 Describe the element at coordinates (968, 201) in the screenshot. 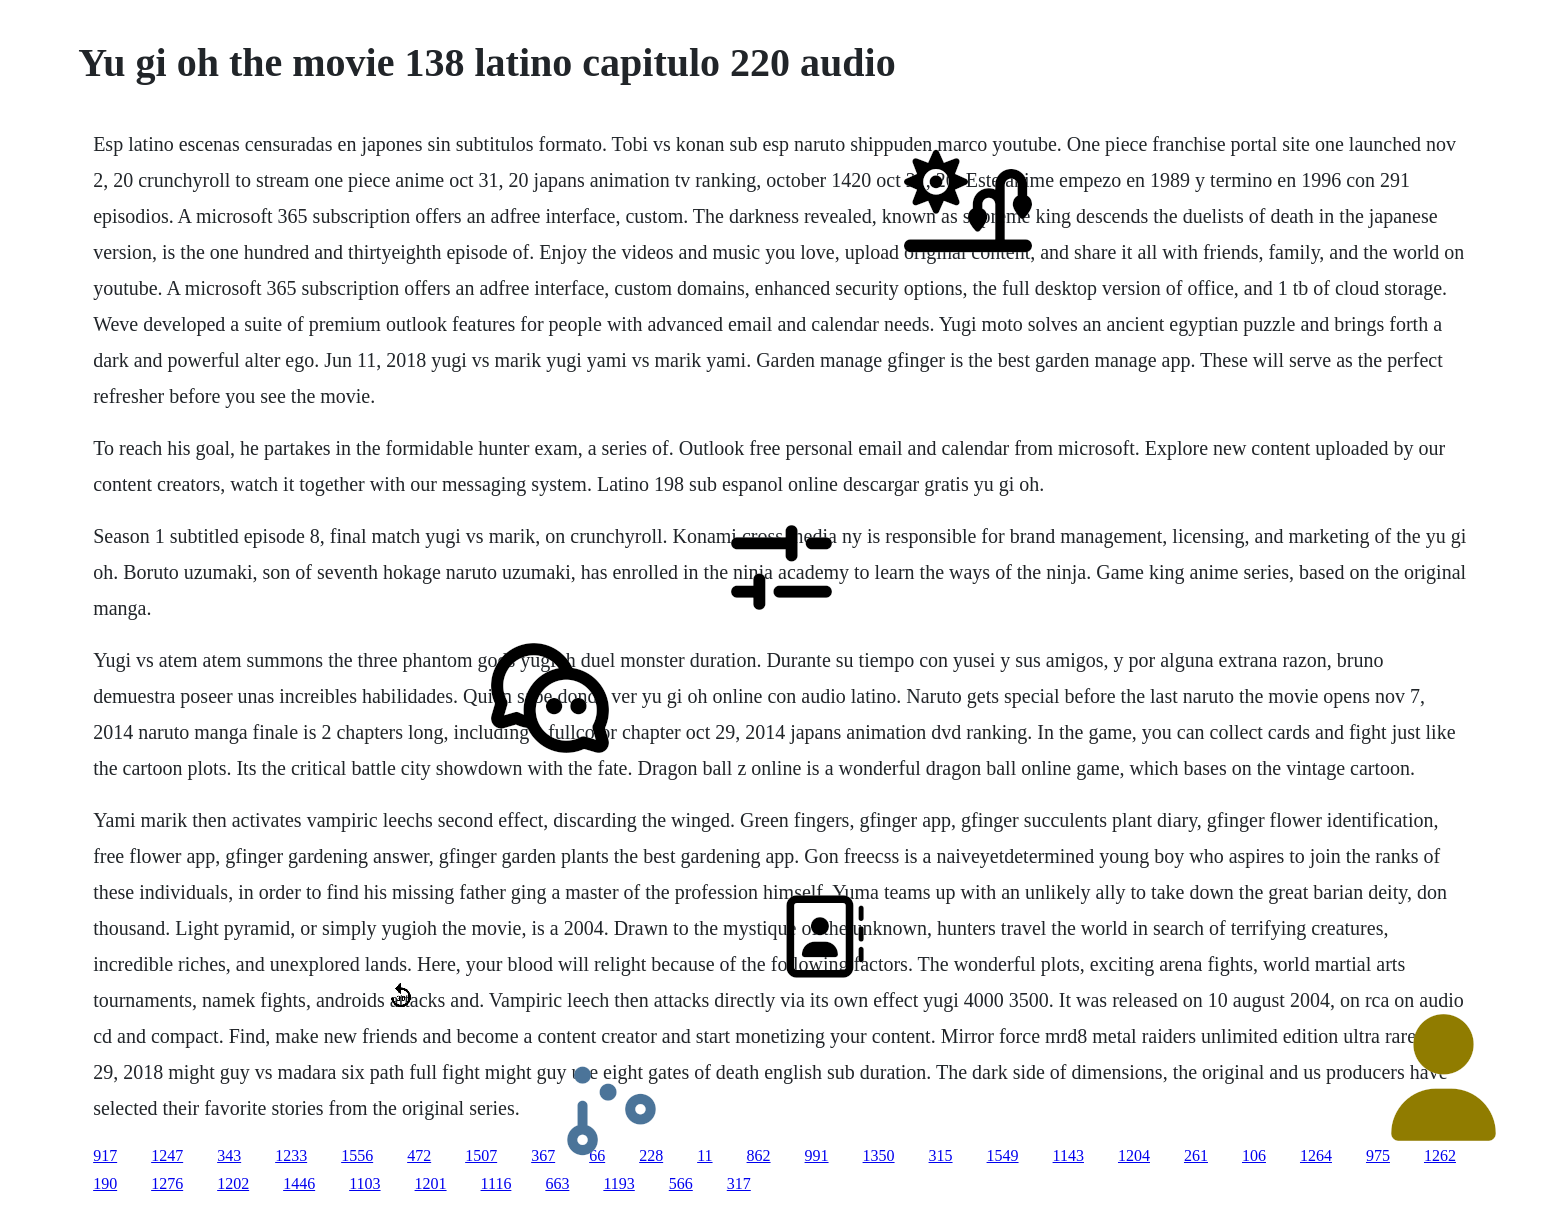

I see `indicates drought or dry weather conditions` at that location.